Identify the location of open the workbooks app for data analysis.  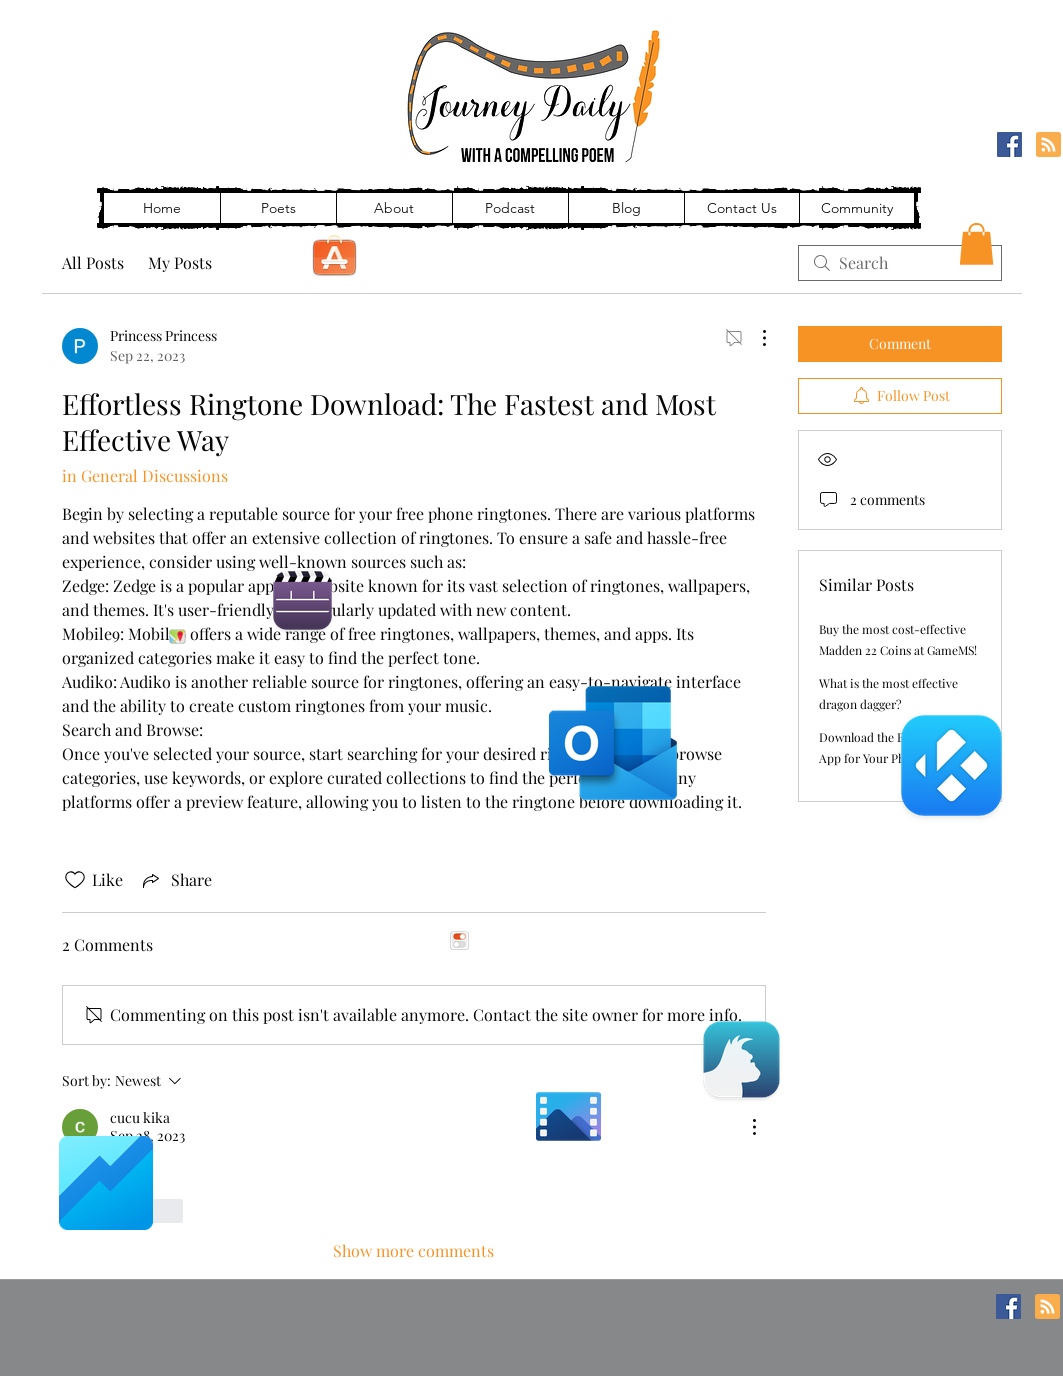
(106, 1183).